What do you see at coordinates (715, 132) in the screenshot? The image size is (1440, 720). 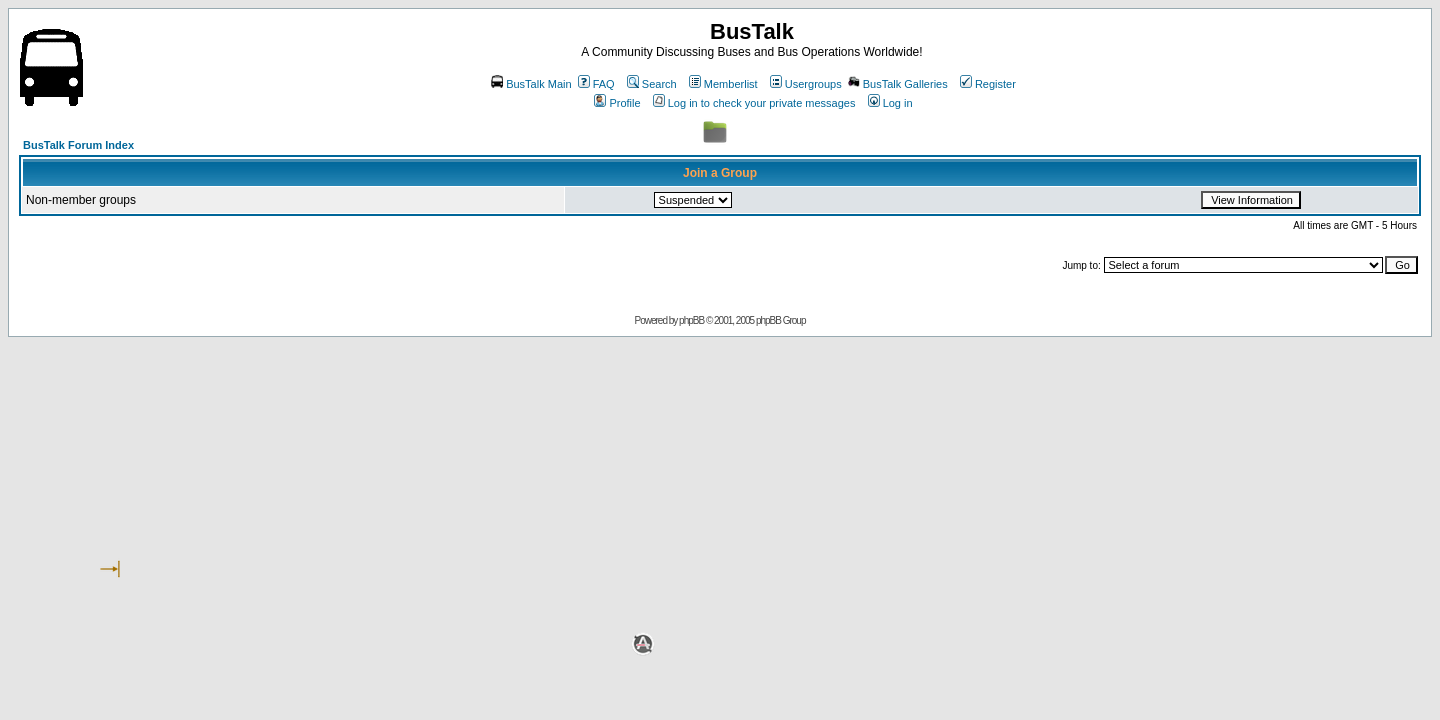 I see `open folder containing files` at bounding box center [715, 132].